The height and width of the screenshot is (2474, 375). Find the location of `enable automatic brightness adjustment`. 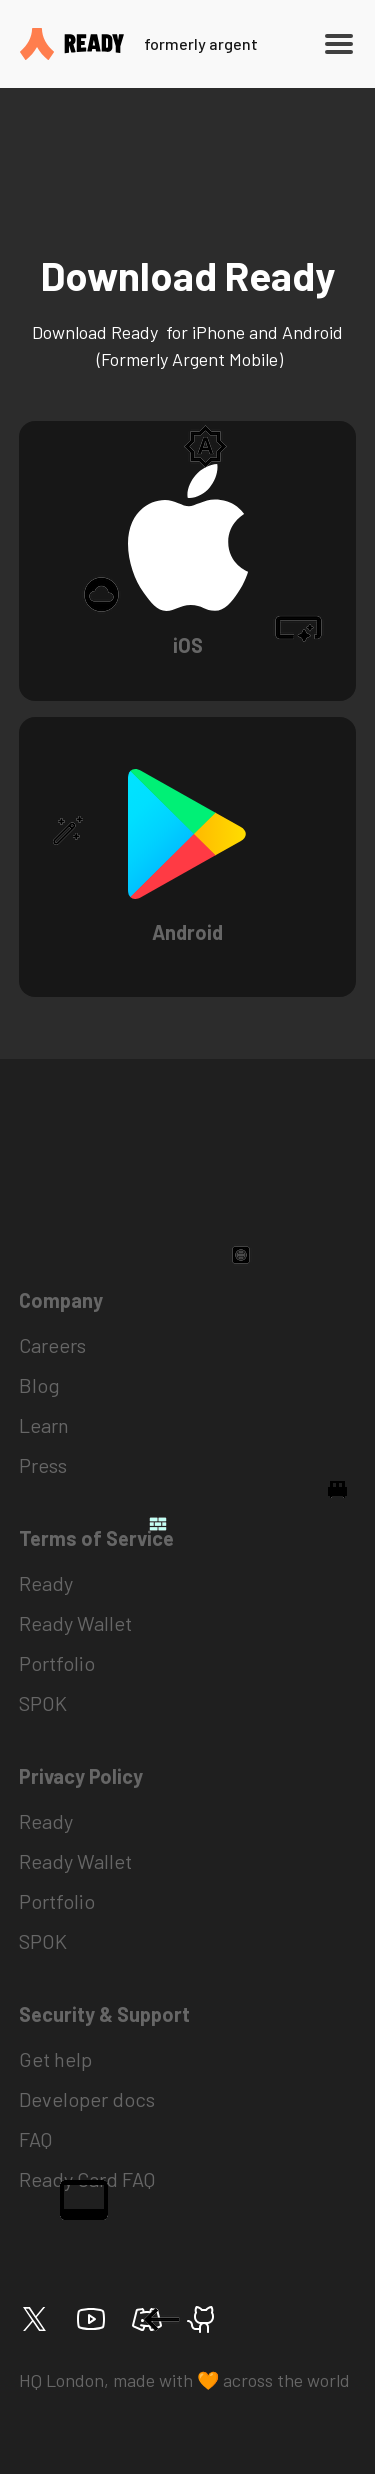

enable automatic brightness adjustment is located at coordinates (205, 446).